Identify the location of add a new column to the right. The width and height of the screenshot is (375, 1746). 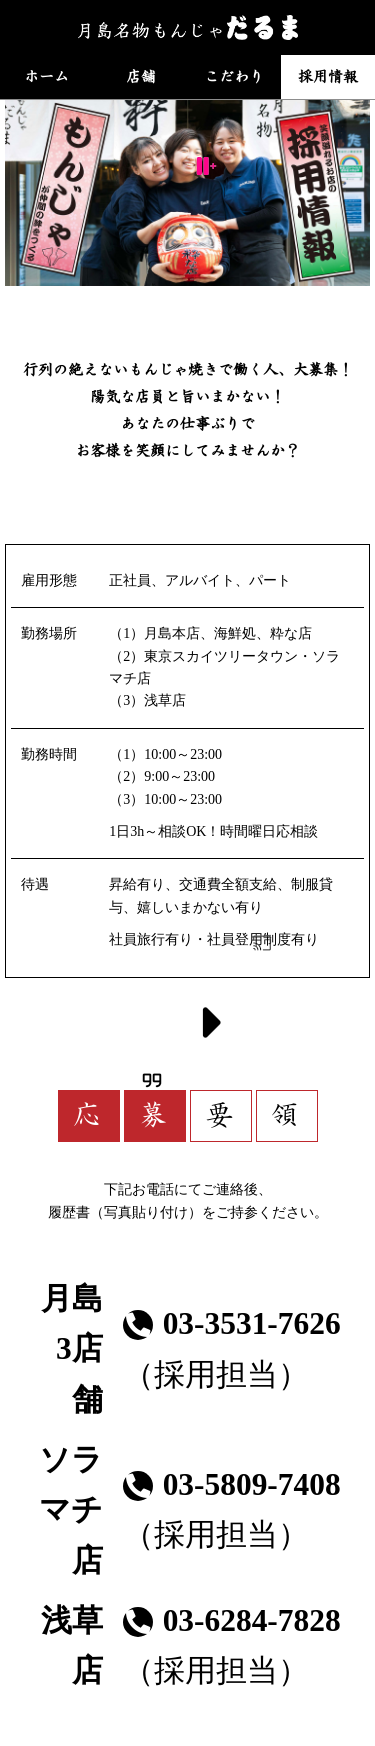
(205, 166).